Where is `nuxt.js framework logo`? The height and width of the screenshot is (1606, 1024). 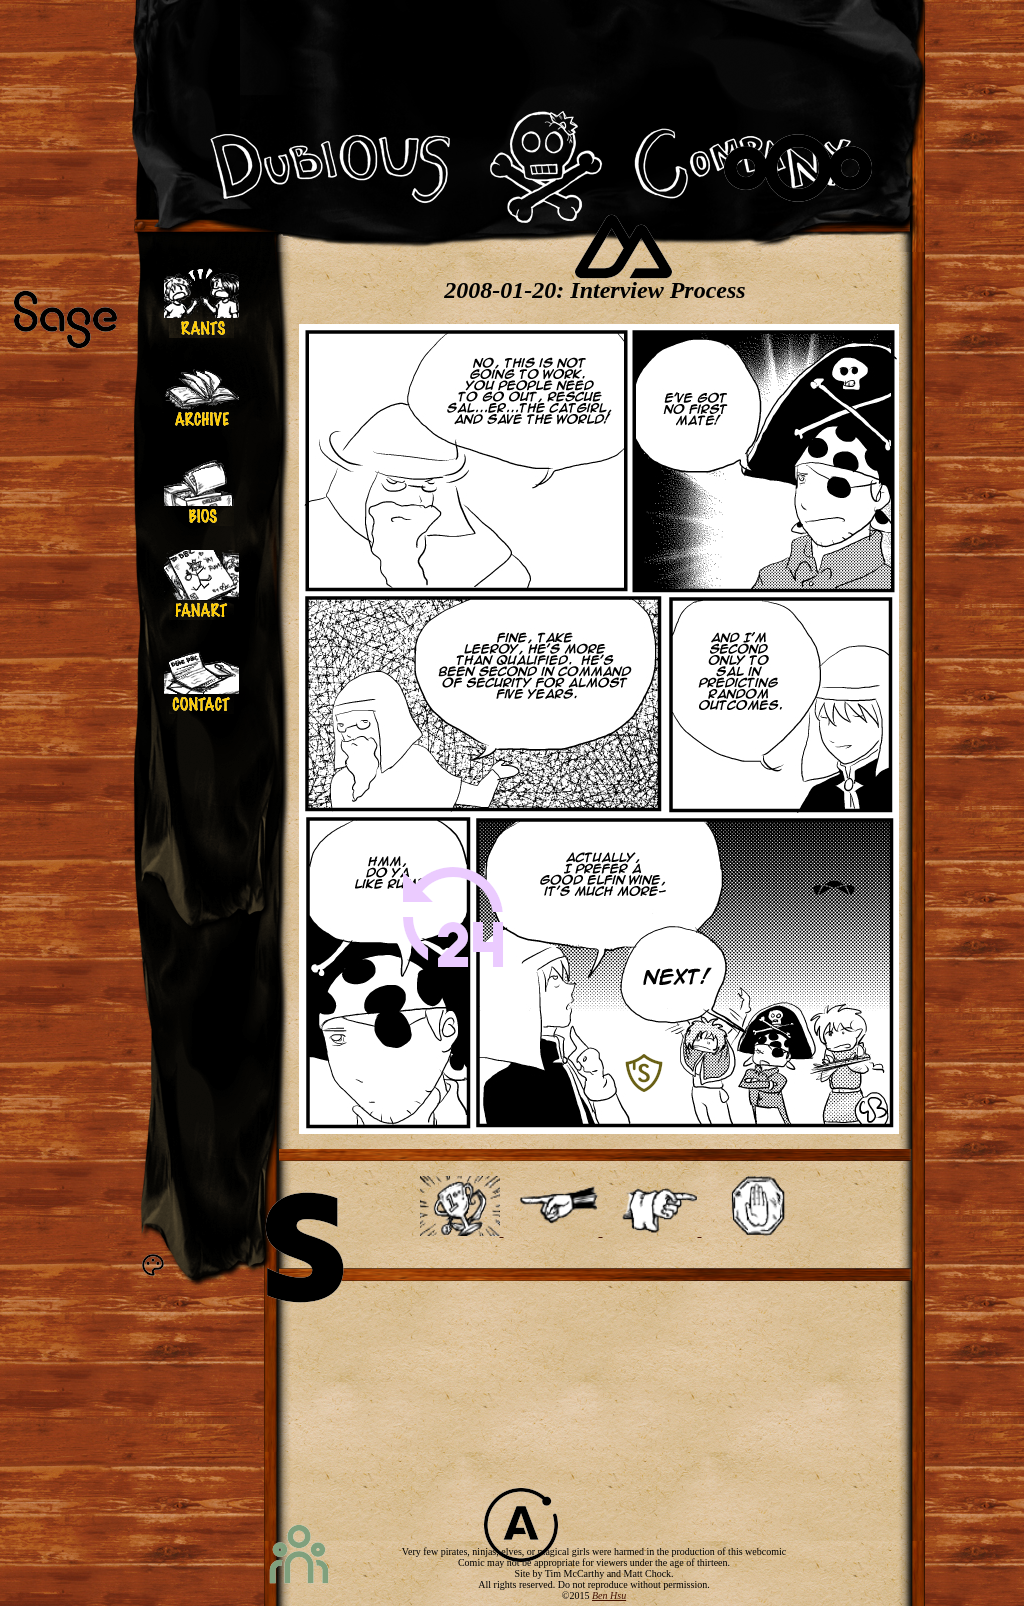 nuxt.js framework logo is located at coordinates (623, 246).